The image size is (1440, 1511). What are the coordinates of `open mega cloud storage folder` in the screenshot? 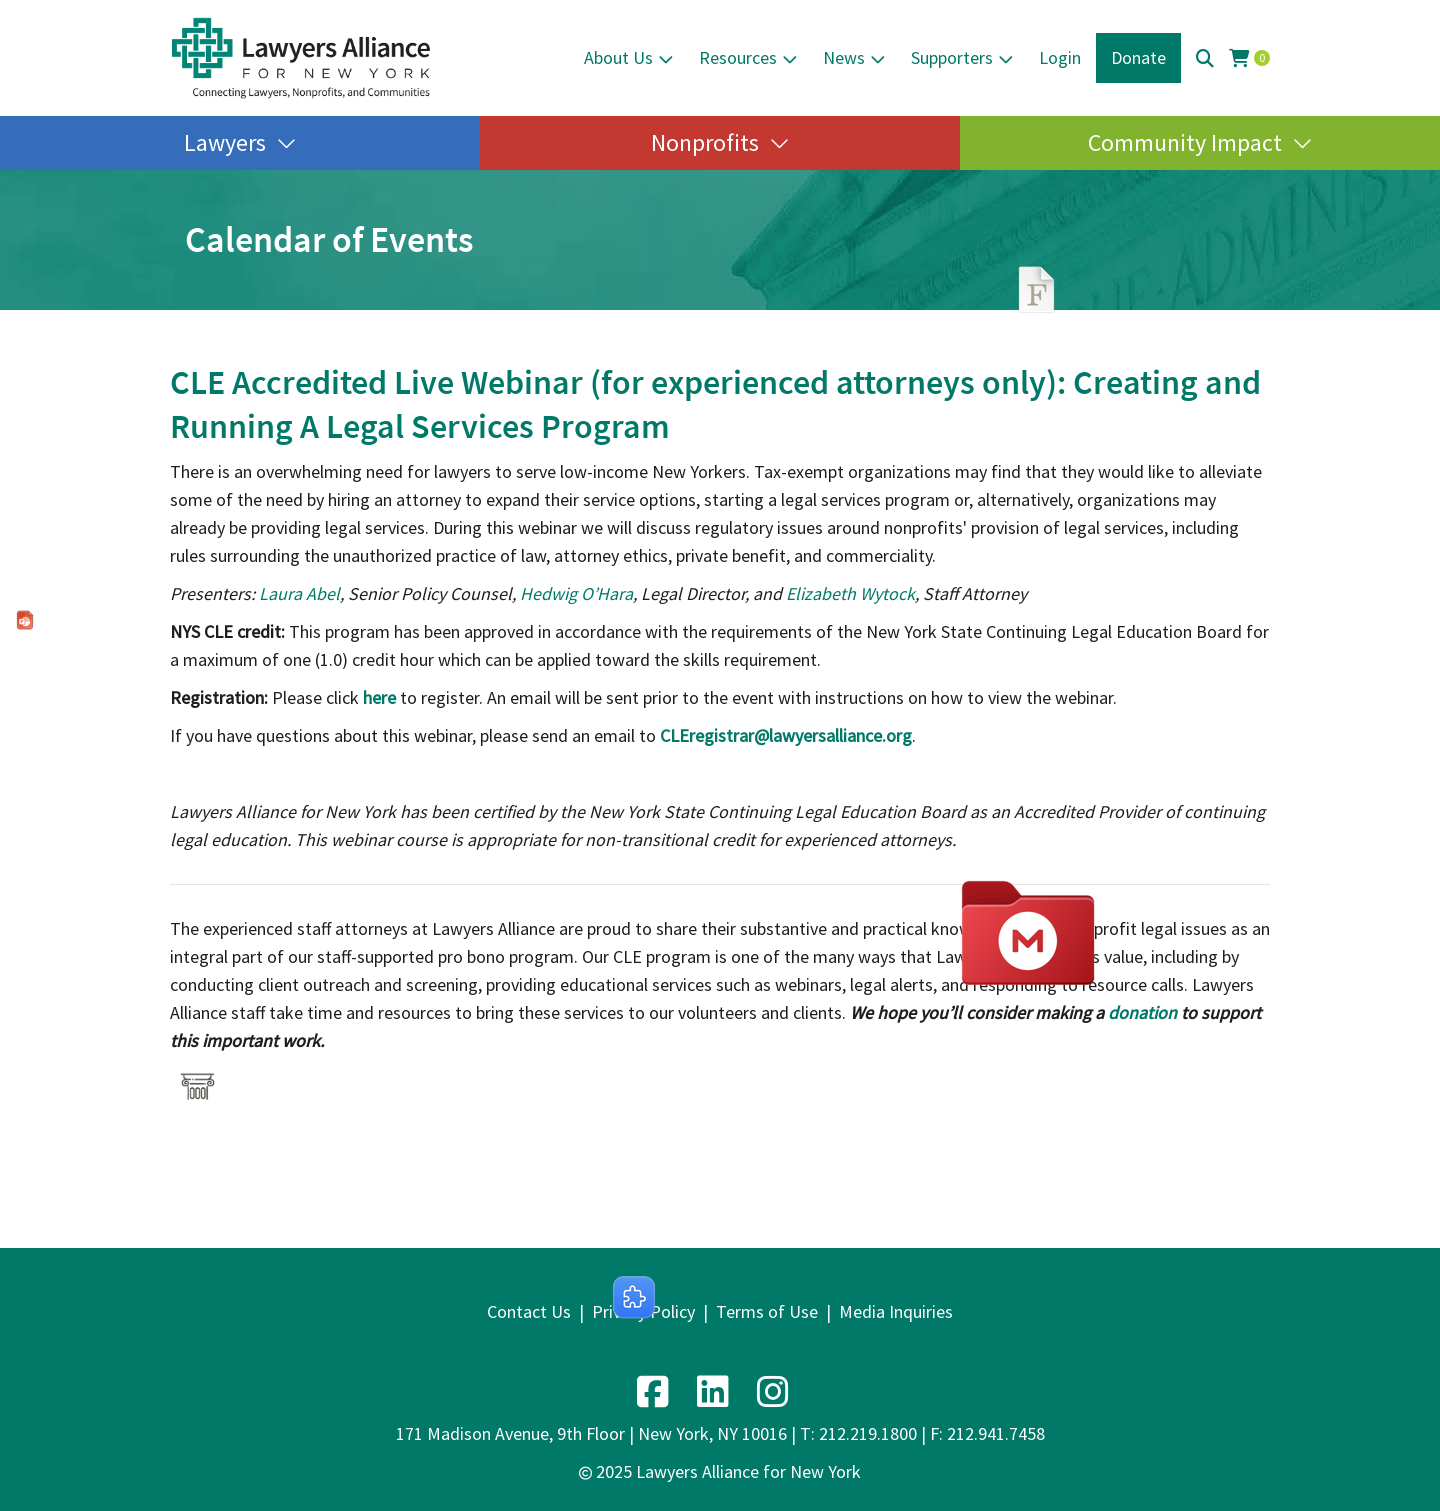 It's located at (1027, 936).